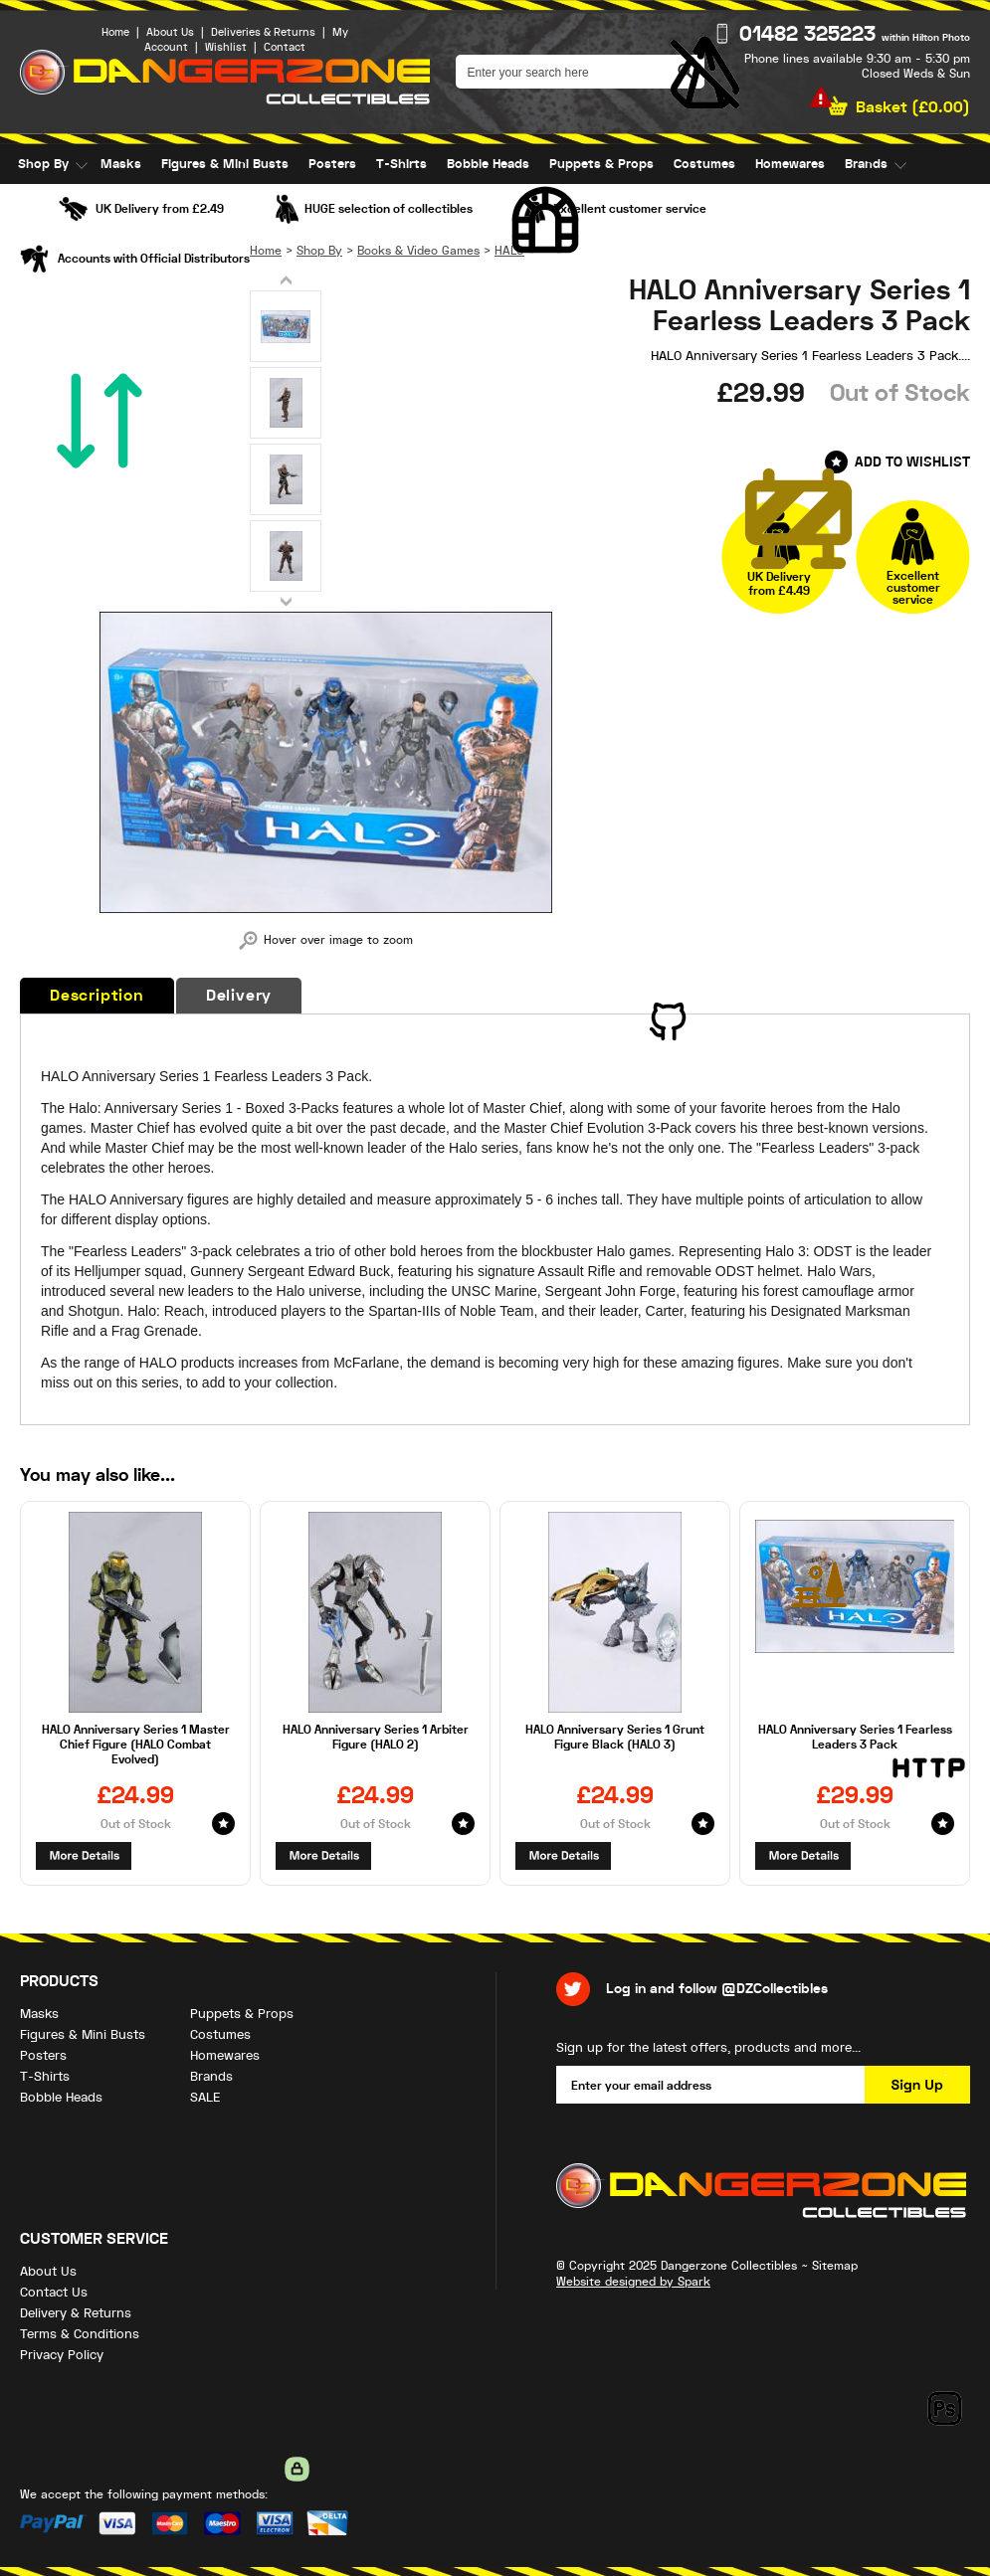  Describe the element at coordinates (99, 421) in the screenshot. I see `sort items in ascending or descending order` at that location.